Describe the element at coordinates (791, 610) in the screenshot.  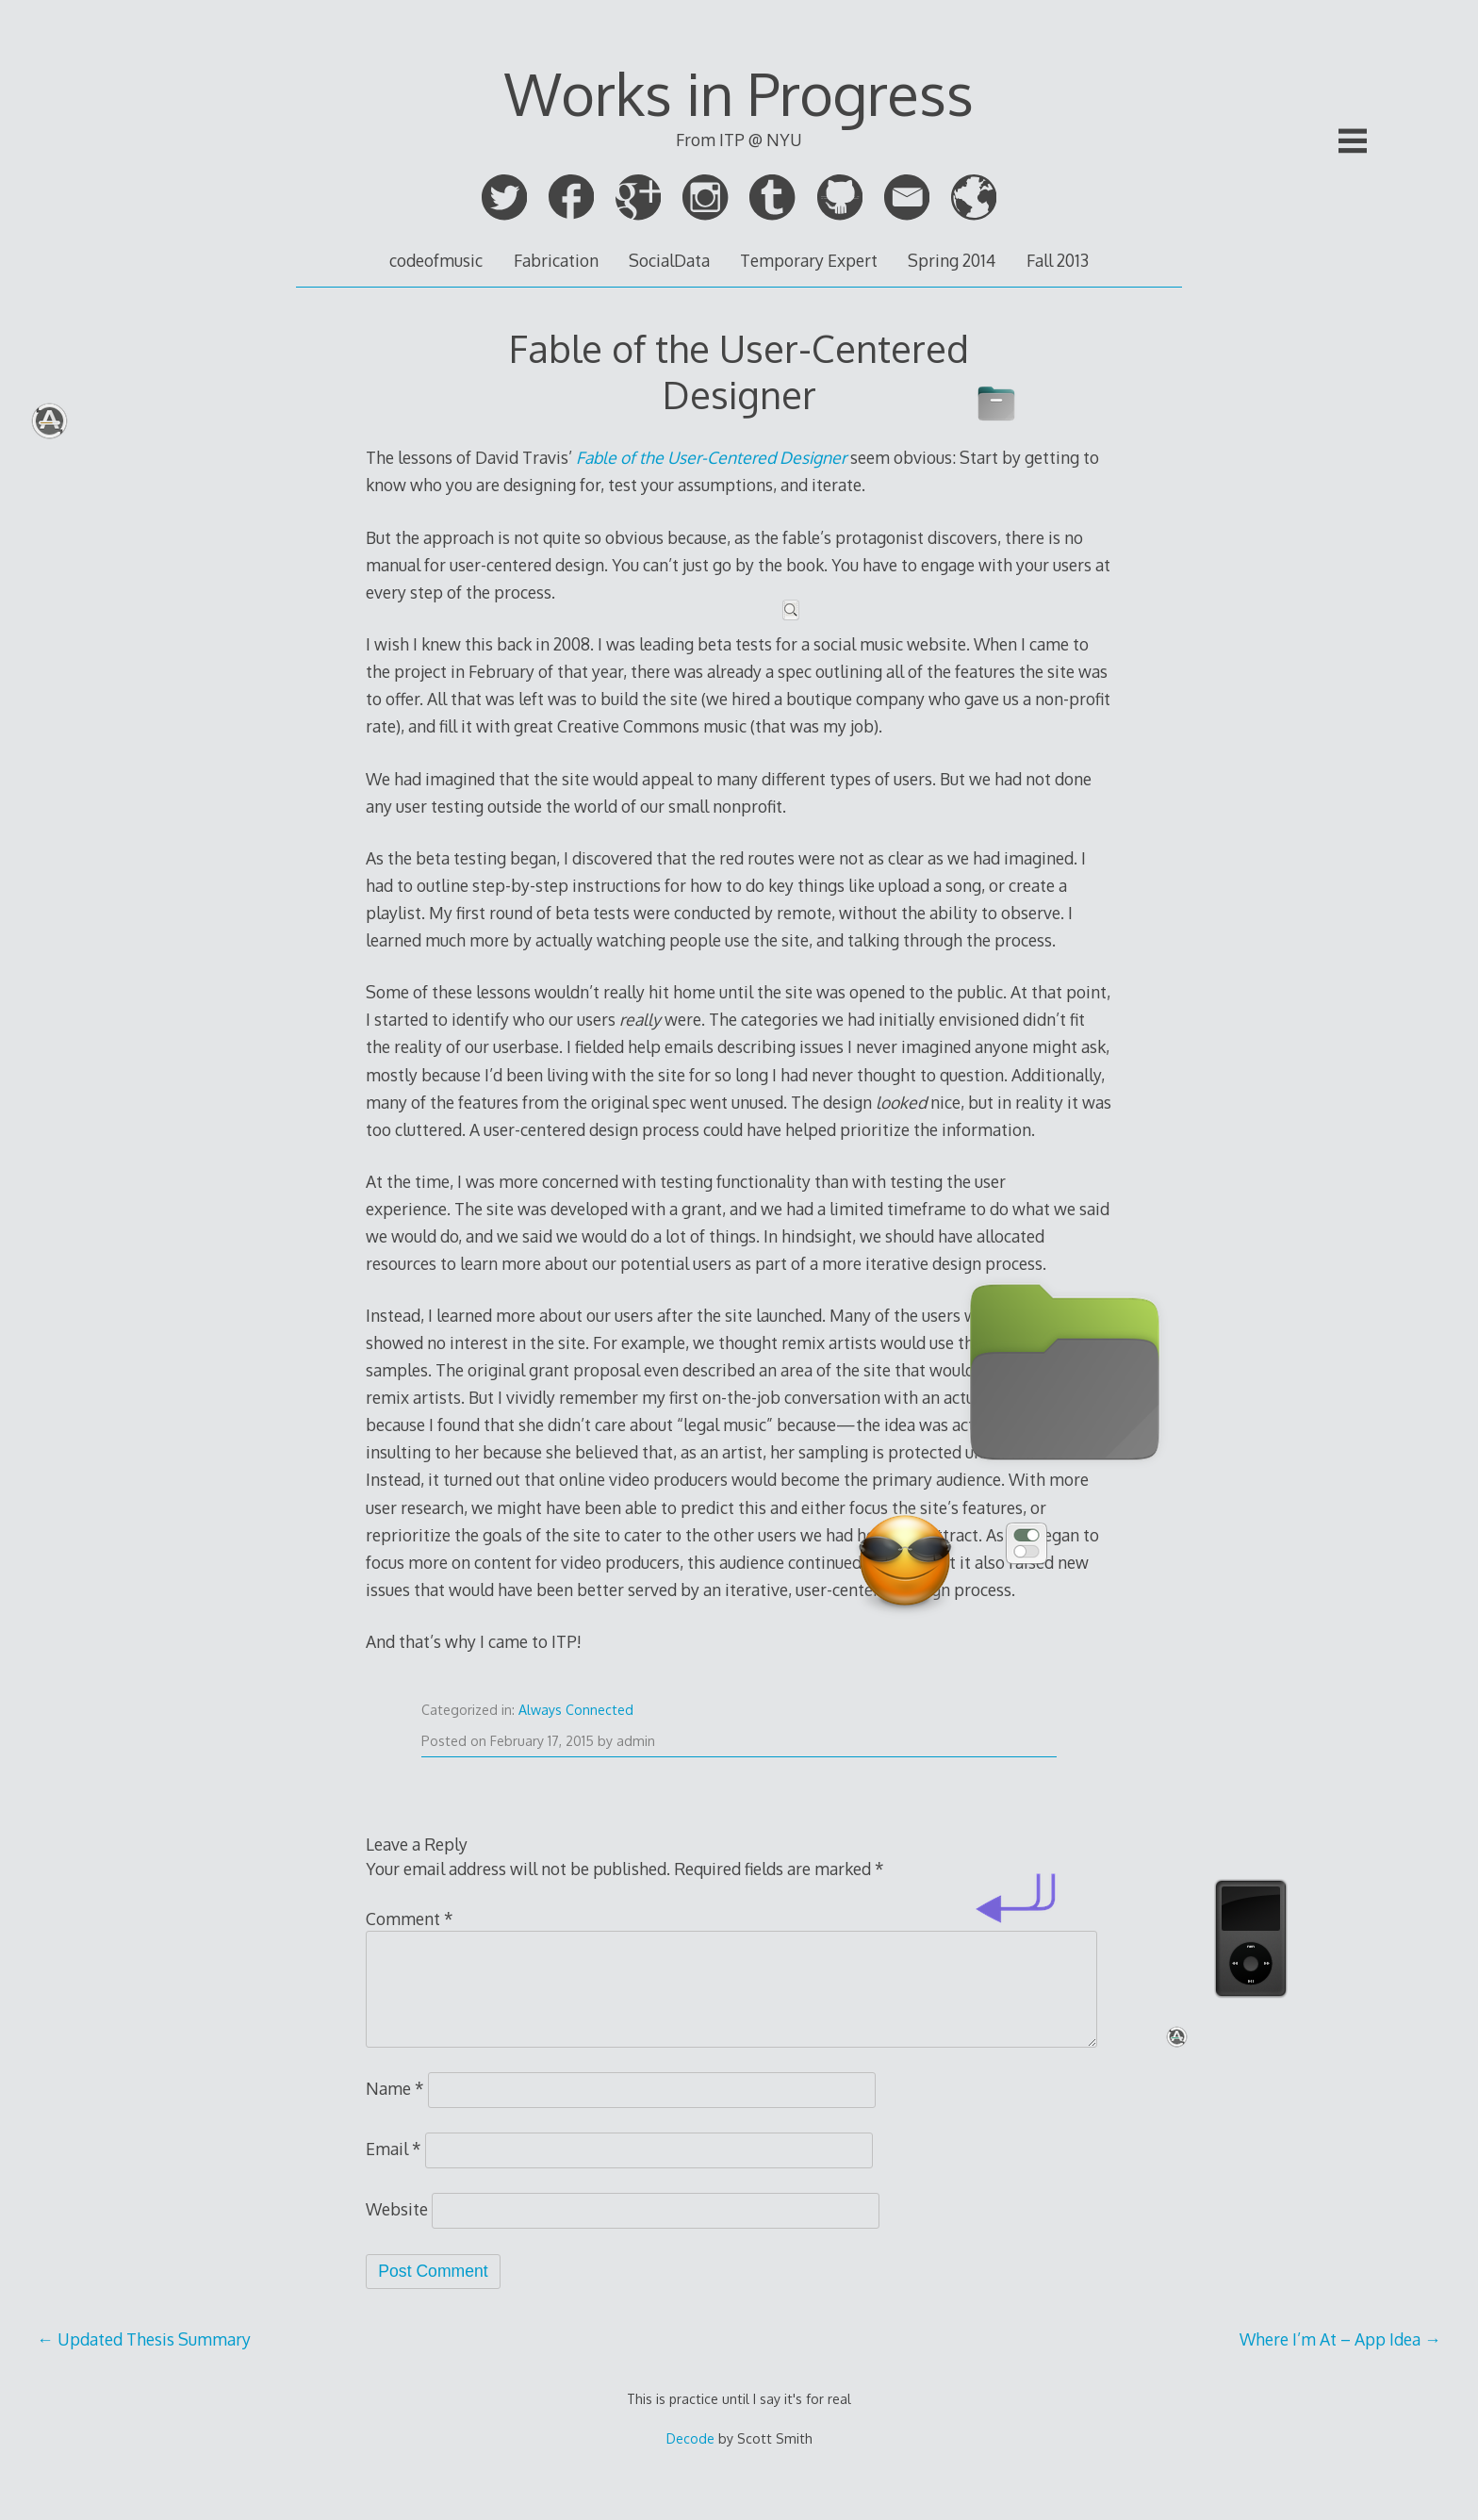
I see `open the system logs application` at that location.